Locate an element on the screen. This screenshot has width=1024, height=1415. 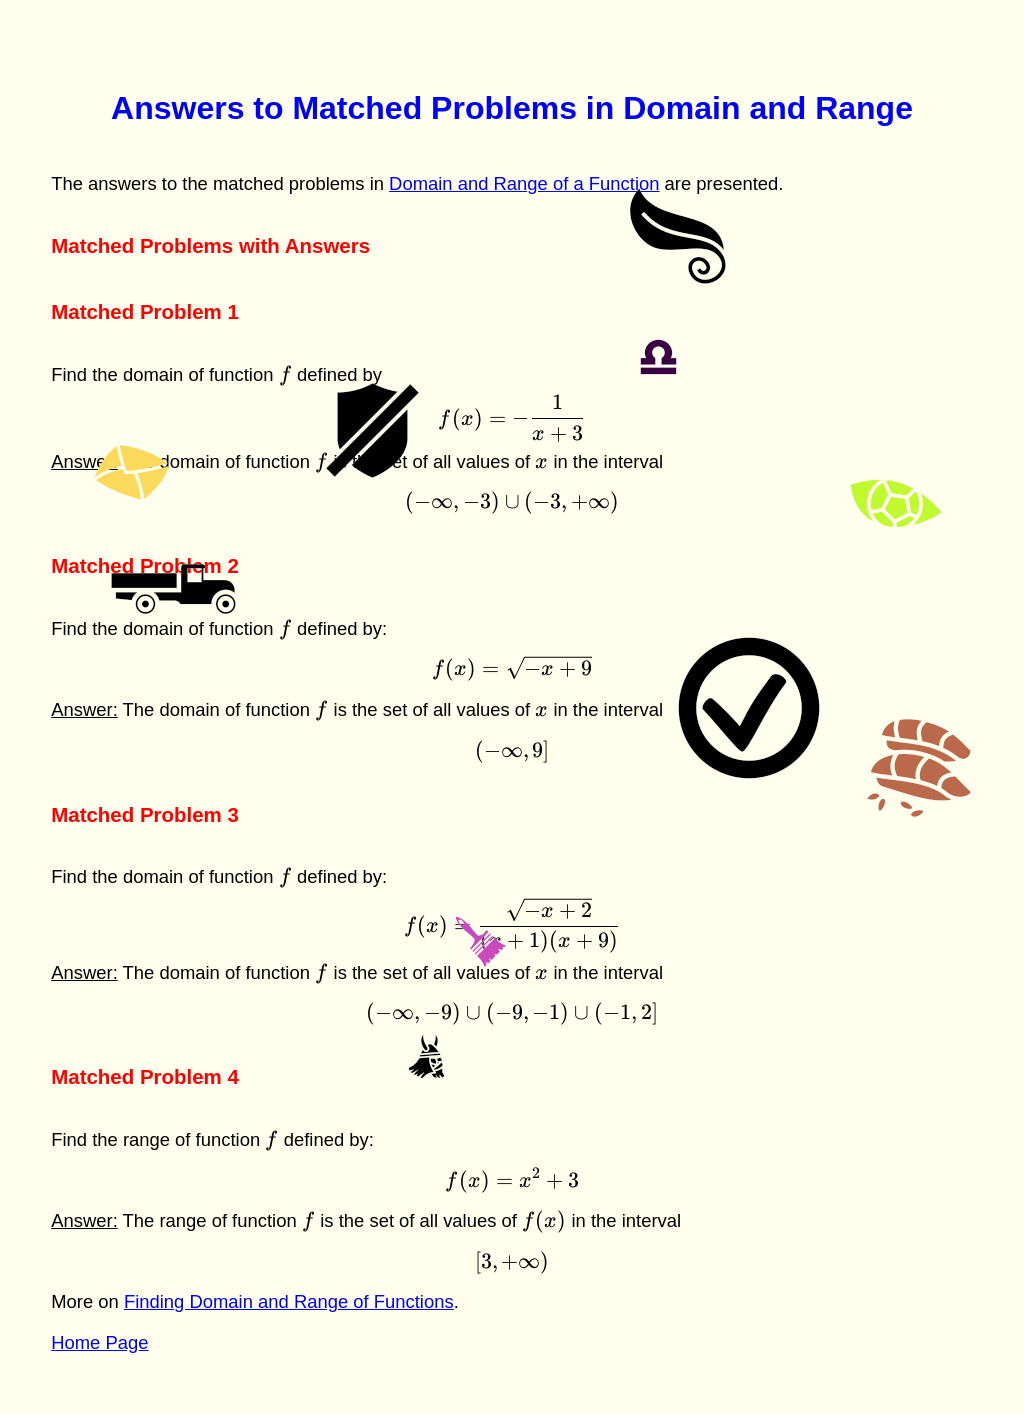
protection or security features are disabled is located at coordinates (372, 430).